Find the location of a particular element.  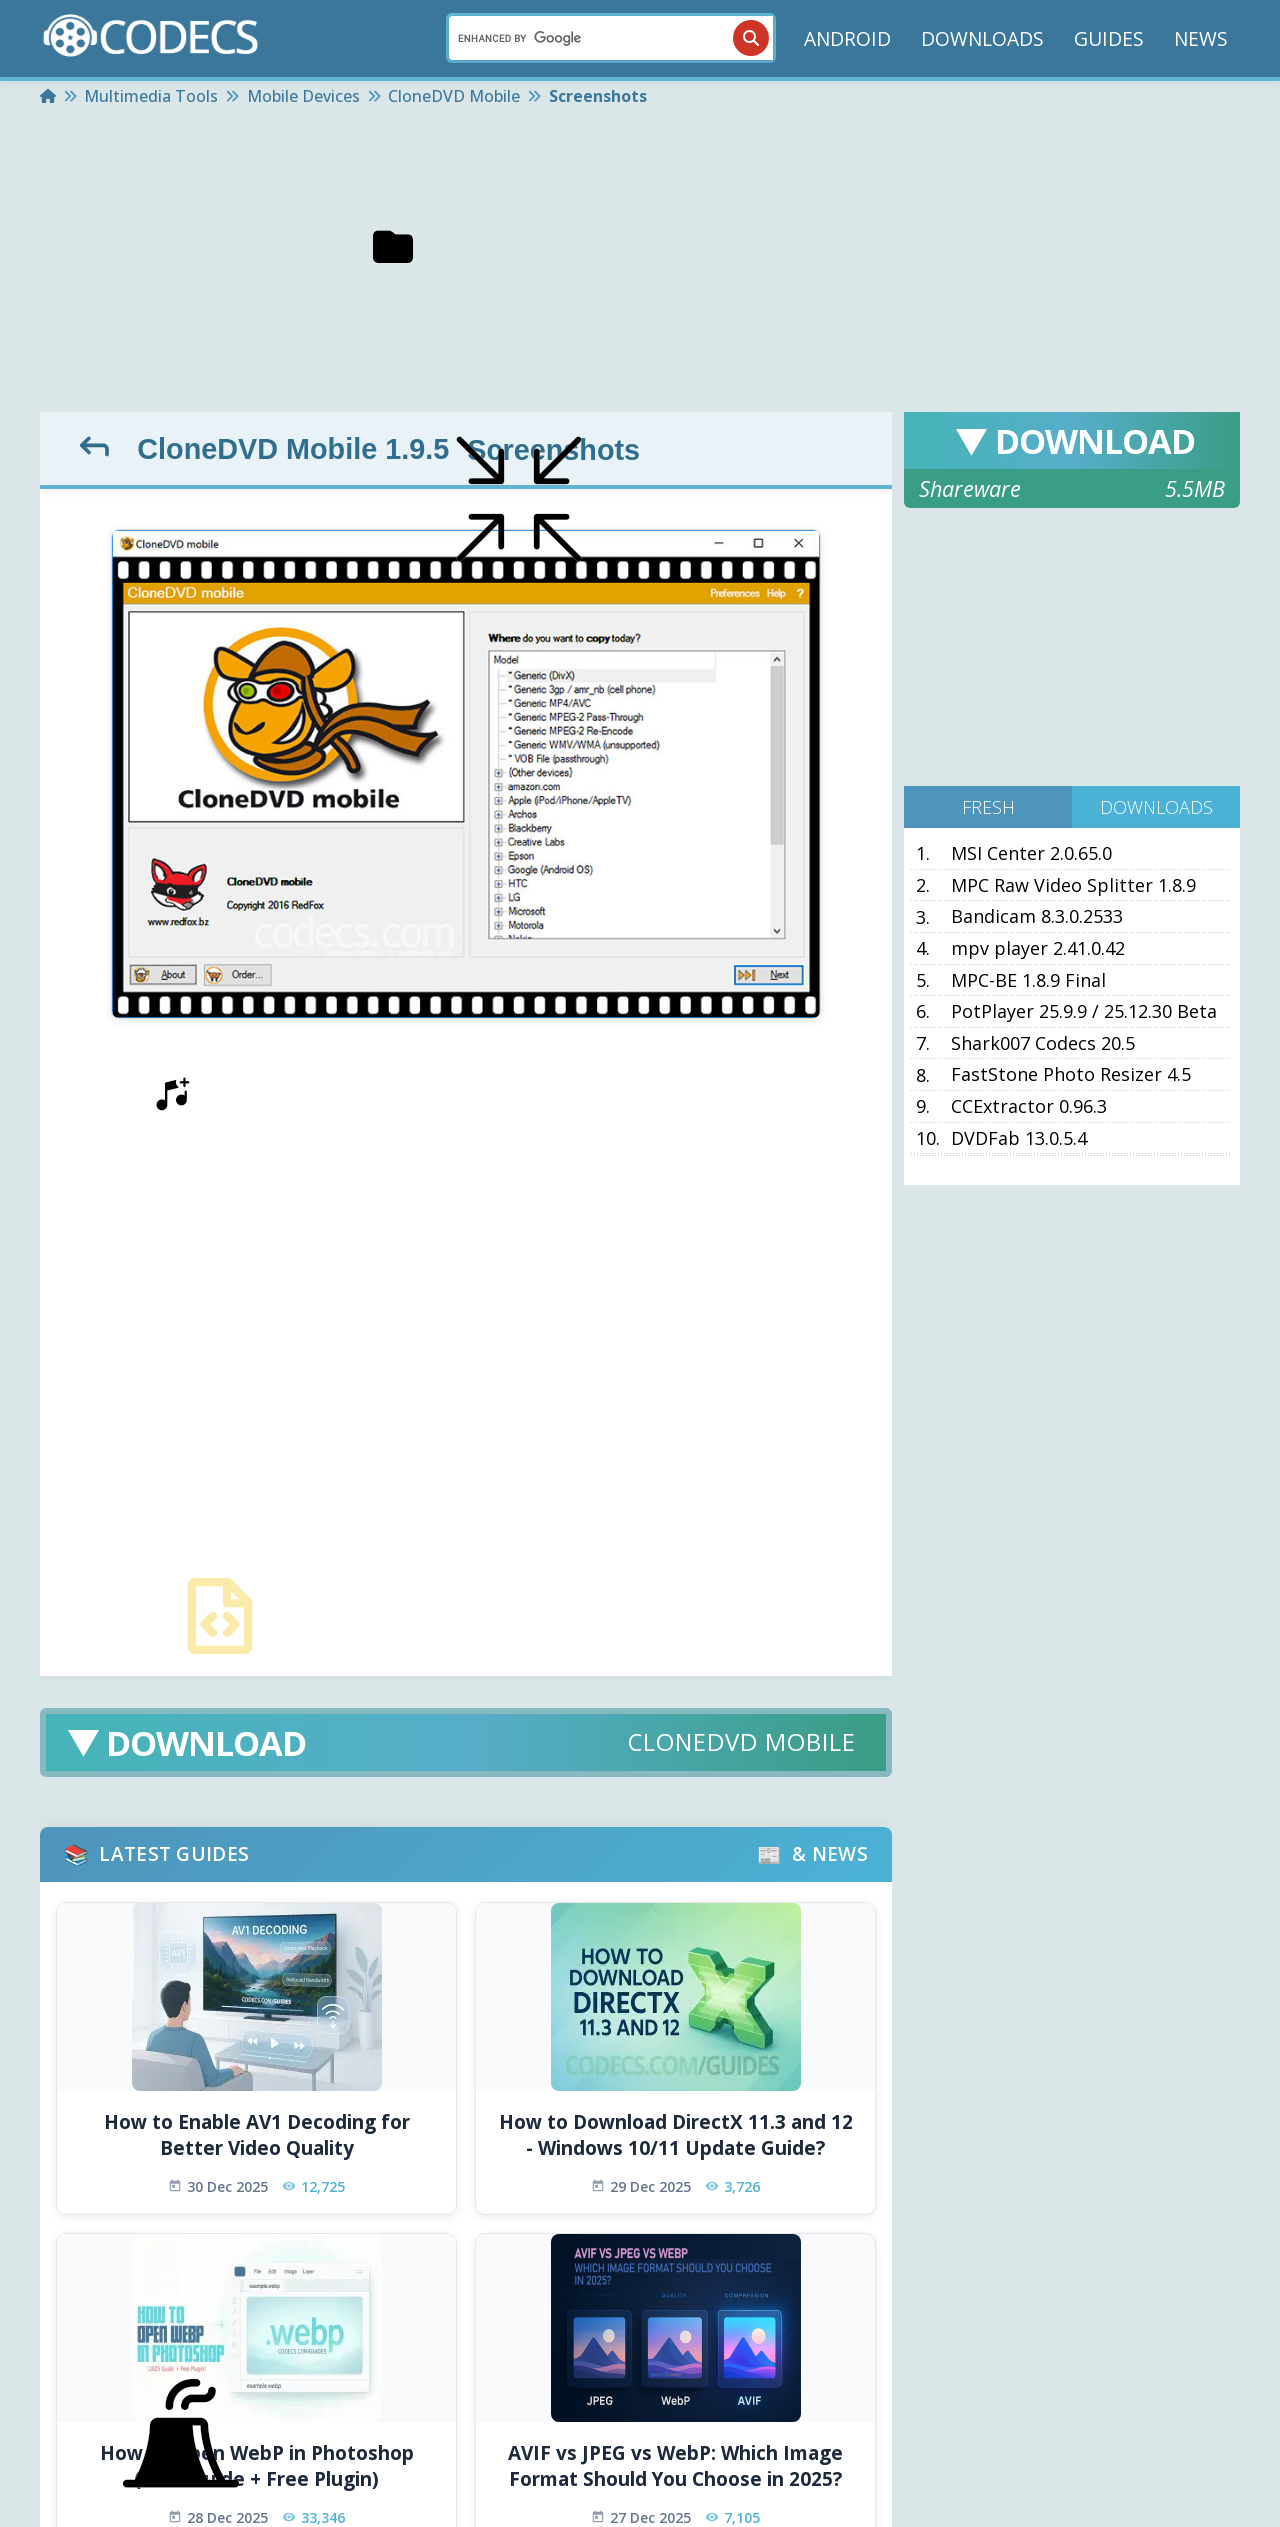

collapse or minimize content is located at coordinates (519, 499).